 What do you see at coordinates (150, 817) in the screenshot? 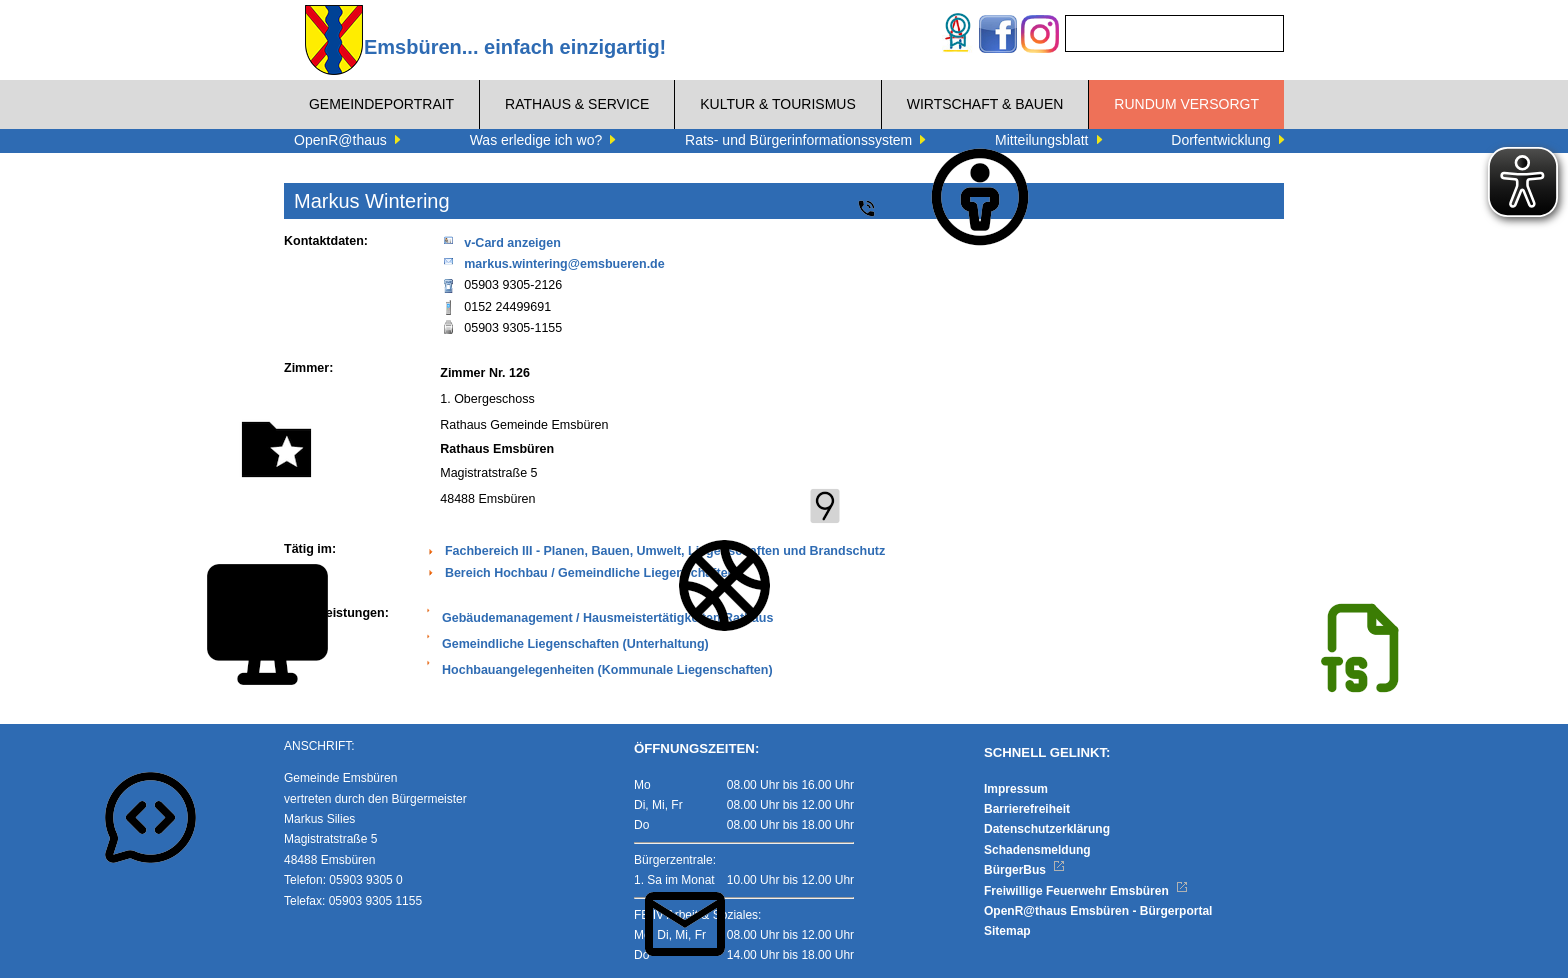
I see `access code snippets in chat` at bounding box center [150, 817].